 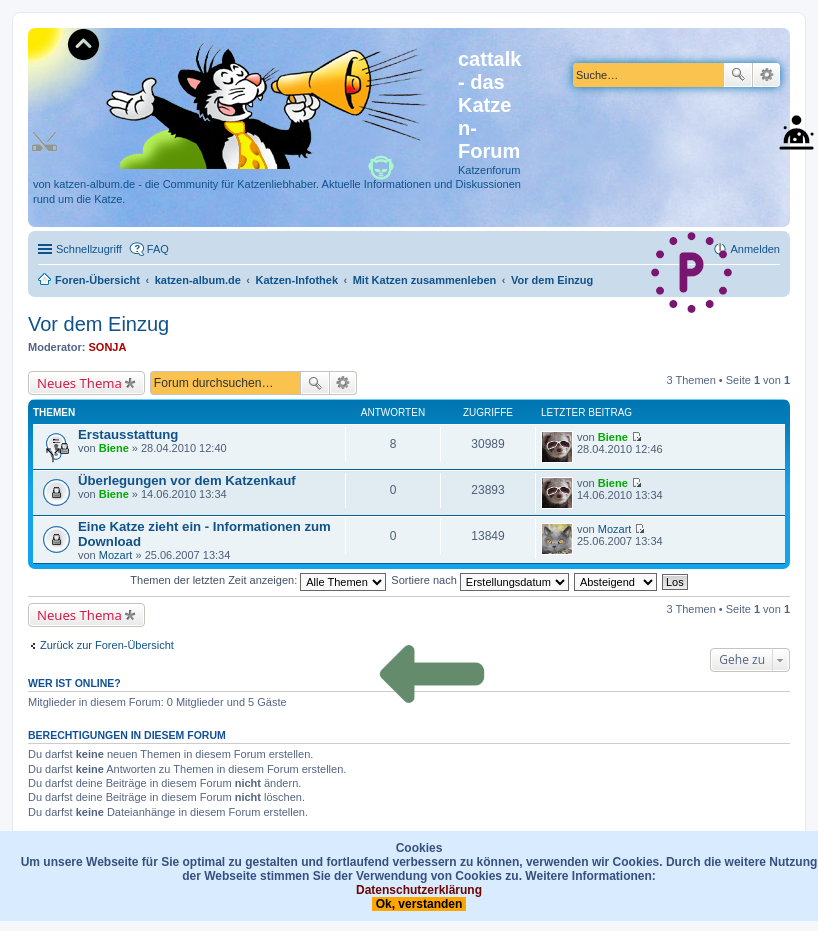 What do you see at coordinates (691, 272) in the screenshot?
I see `indicates parking availability or location` at bounding box center [691, 272].